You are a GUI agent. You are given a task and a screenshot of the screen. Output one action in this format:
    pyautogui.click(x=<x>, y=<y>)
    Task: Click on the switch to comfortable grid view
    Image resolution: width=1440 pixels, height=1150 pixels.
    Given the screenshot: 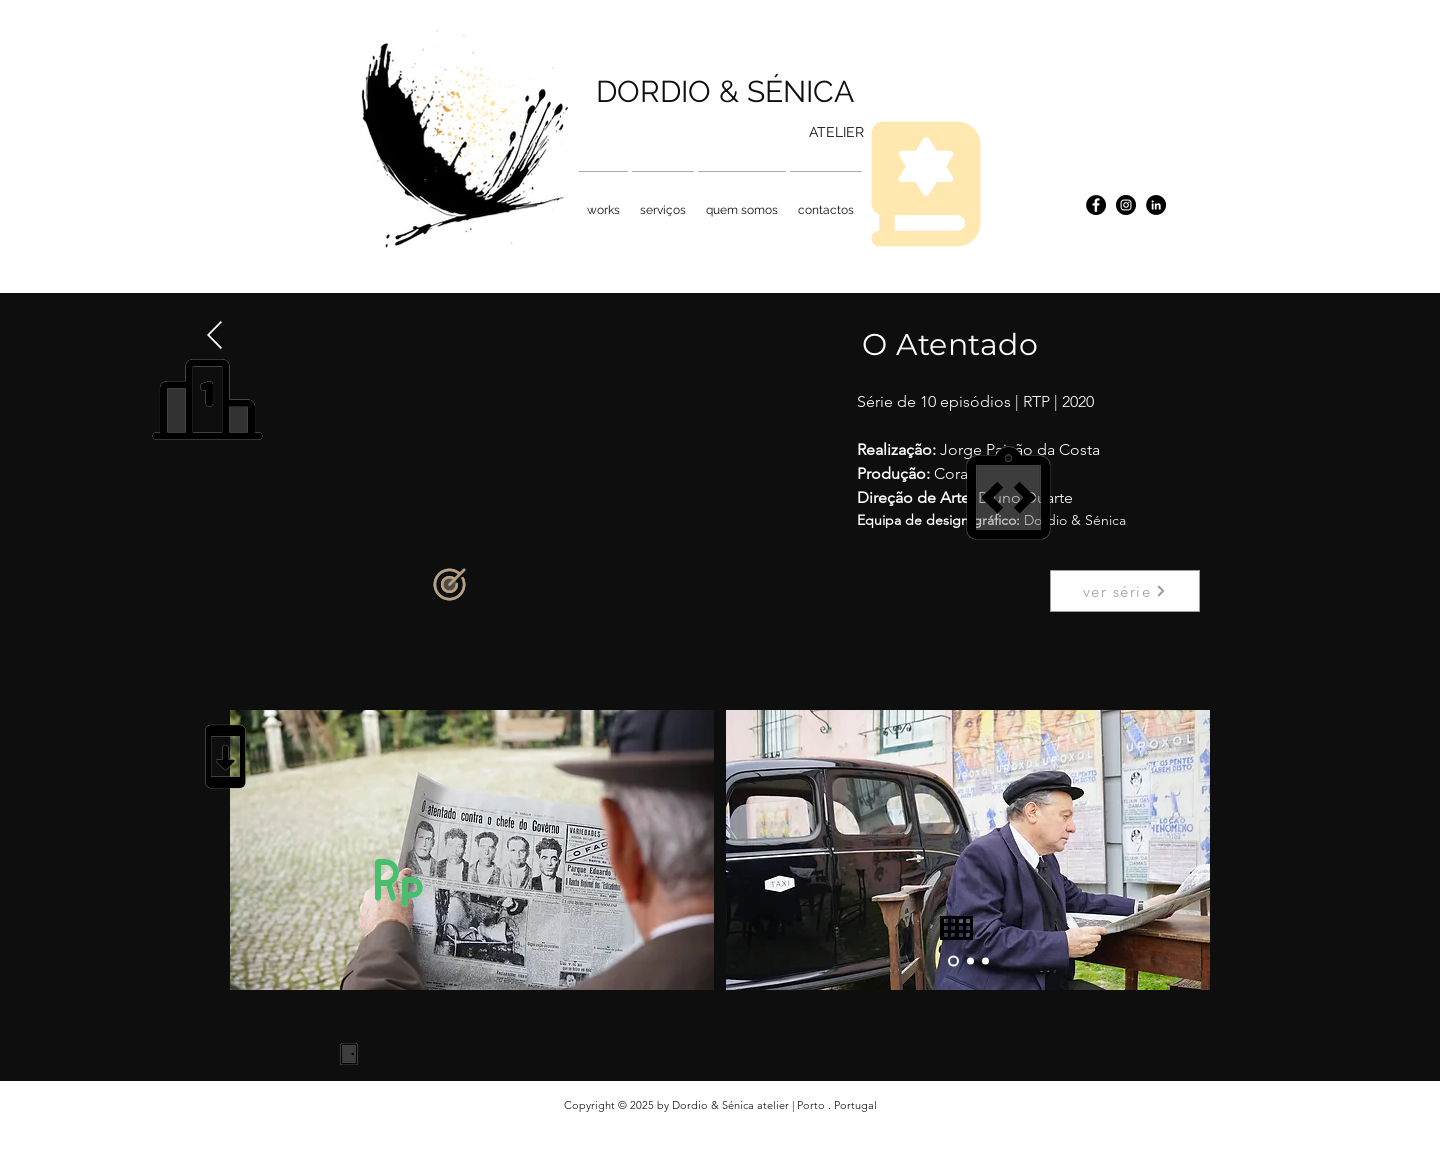 What is the action you would take?
    pyautogui.click(x=956, y=928)
    